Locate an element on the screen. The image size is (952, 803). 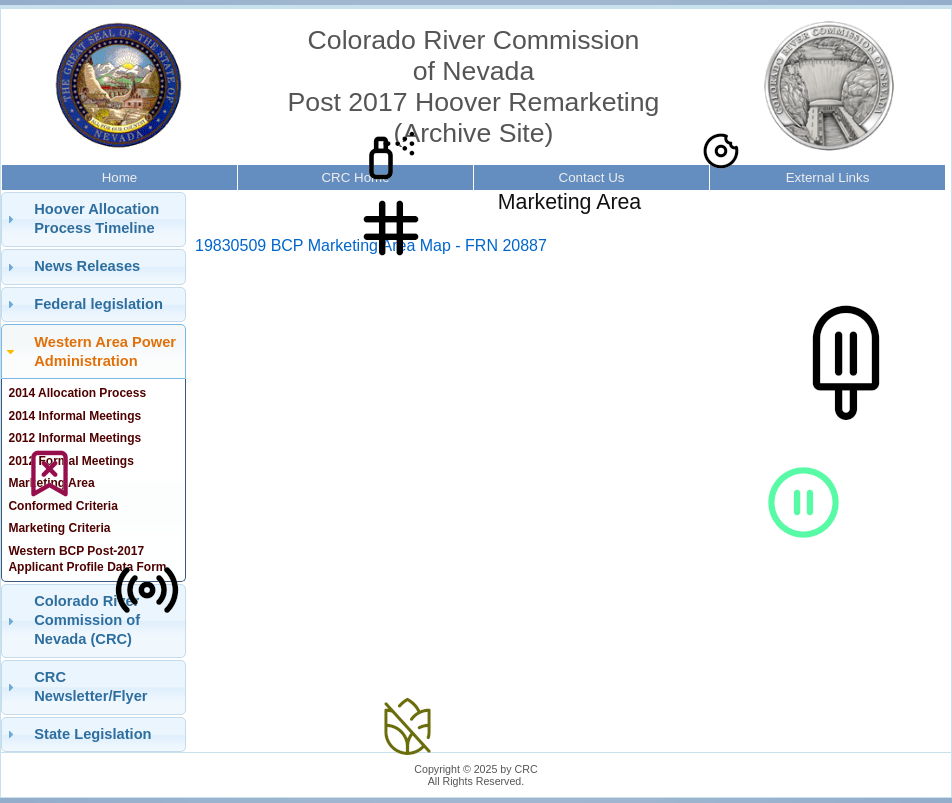
indicates gluten-free or grain-free option is located at coordinates (407, 727).